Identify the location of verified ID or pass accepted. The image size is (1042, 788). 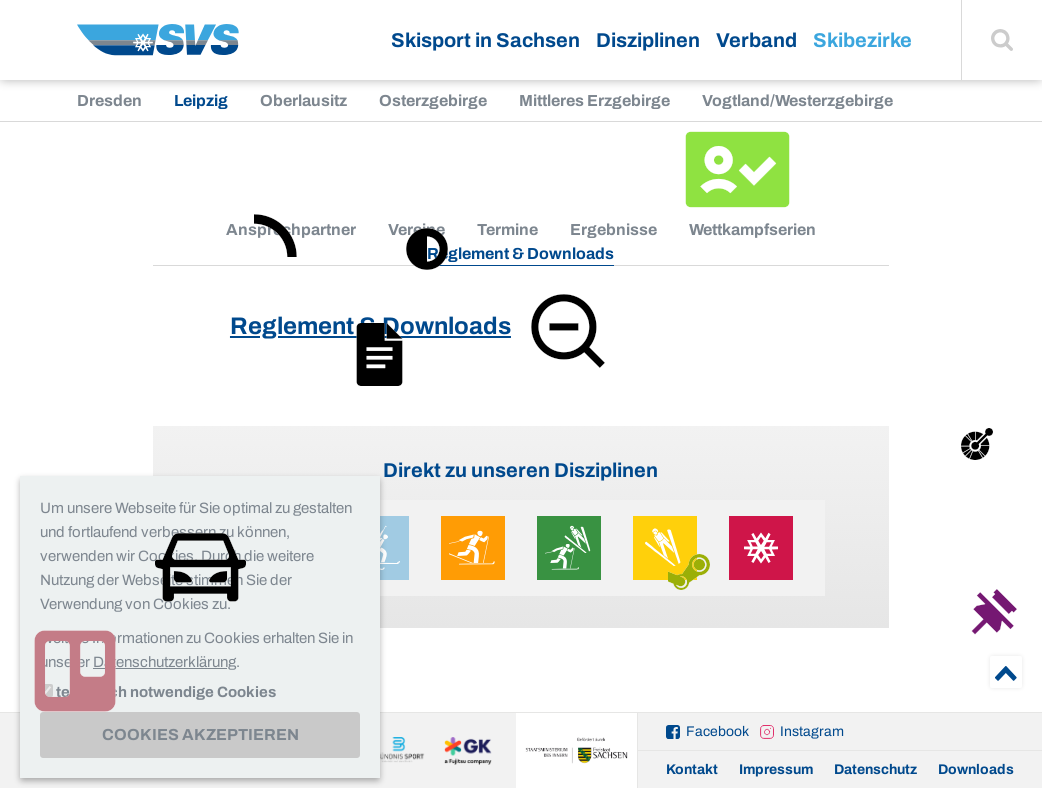
(737, 169).